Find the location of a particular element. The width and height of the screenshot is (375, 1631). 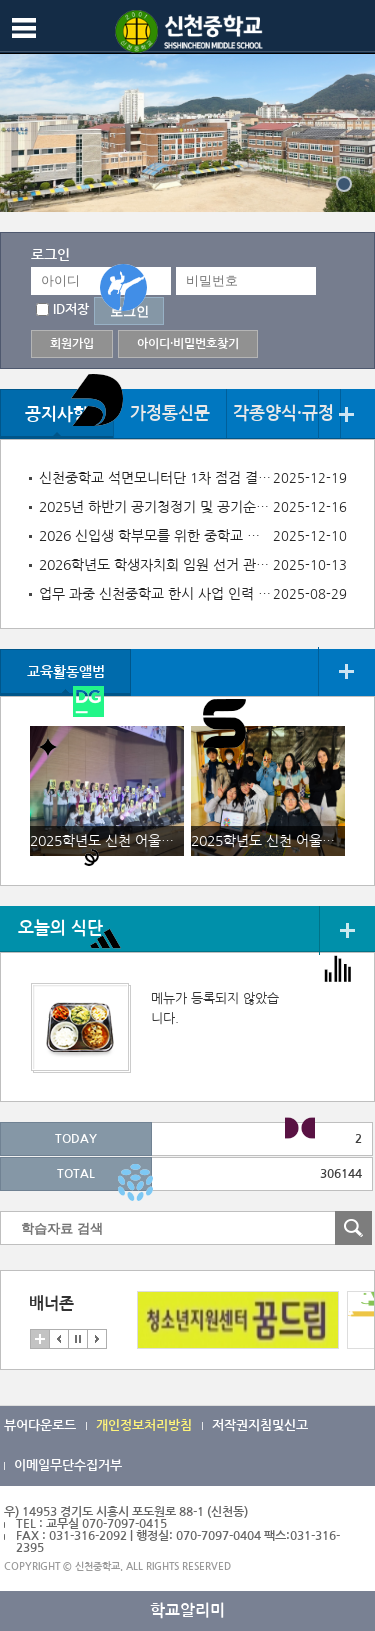

open Google Gemini AI assistant is located at coordinates (48, 747).